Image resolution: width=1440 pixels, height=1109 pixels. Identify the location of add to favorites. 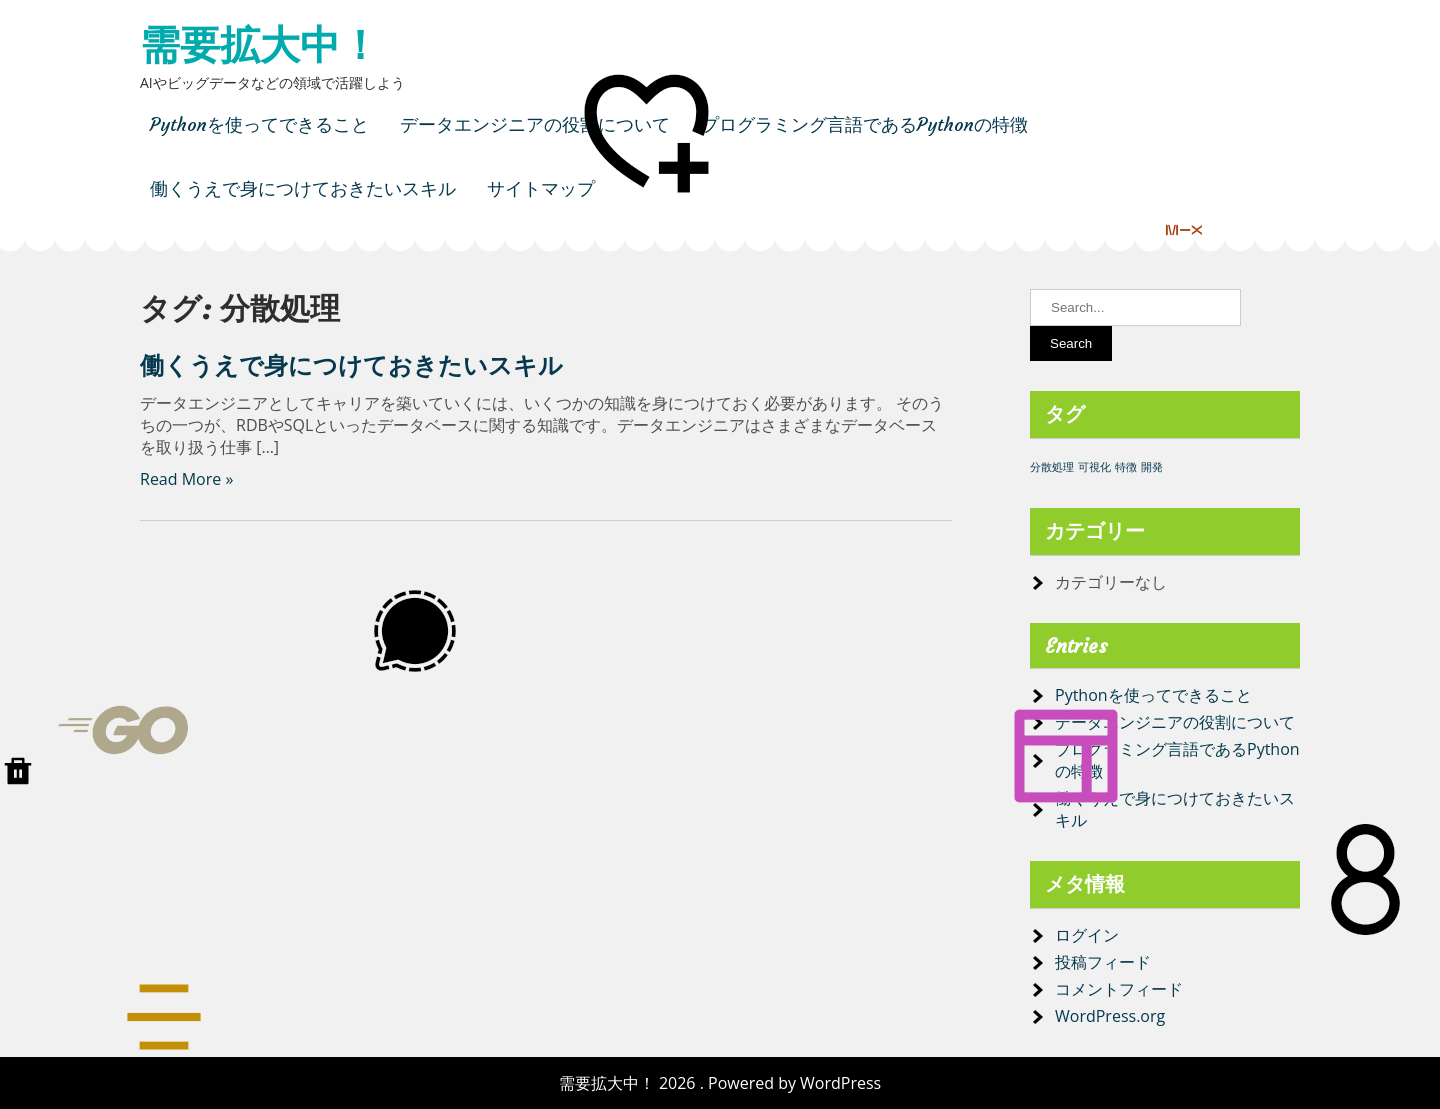
(646, 130).